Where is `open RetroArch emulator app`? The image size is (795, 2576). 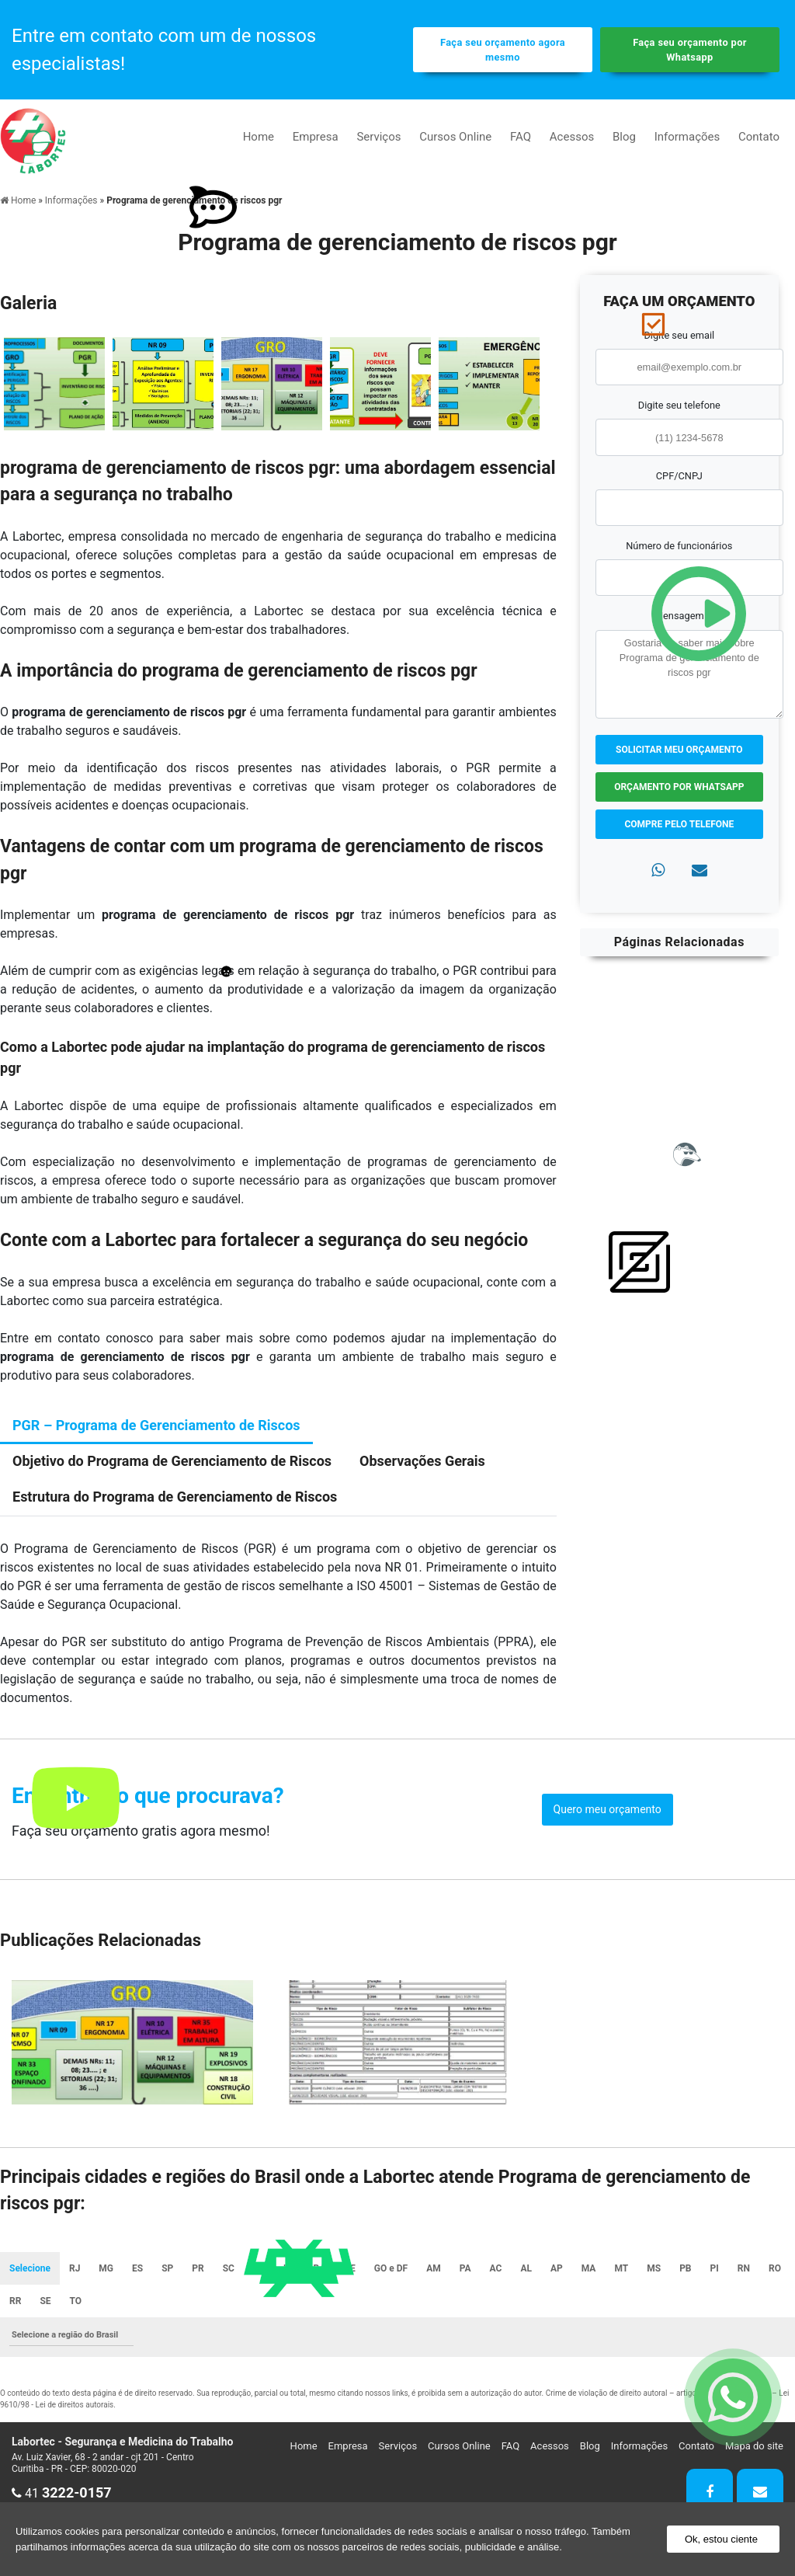 open RetroArch emulator app is located at coordinates (299, 2268).